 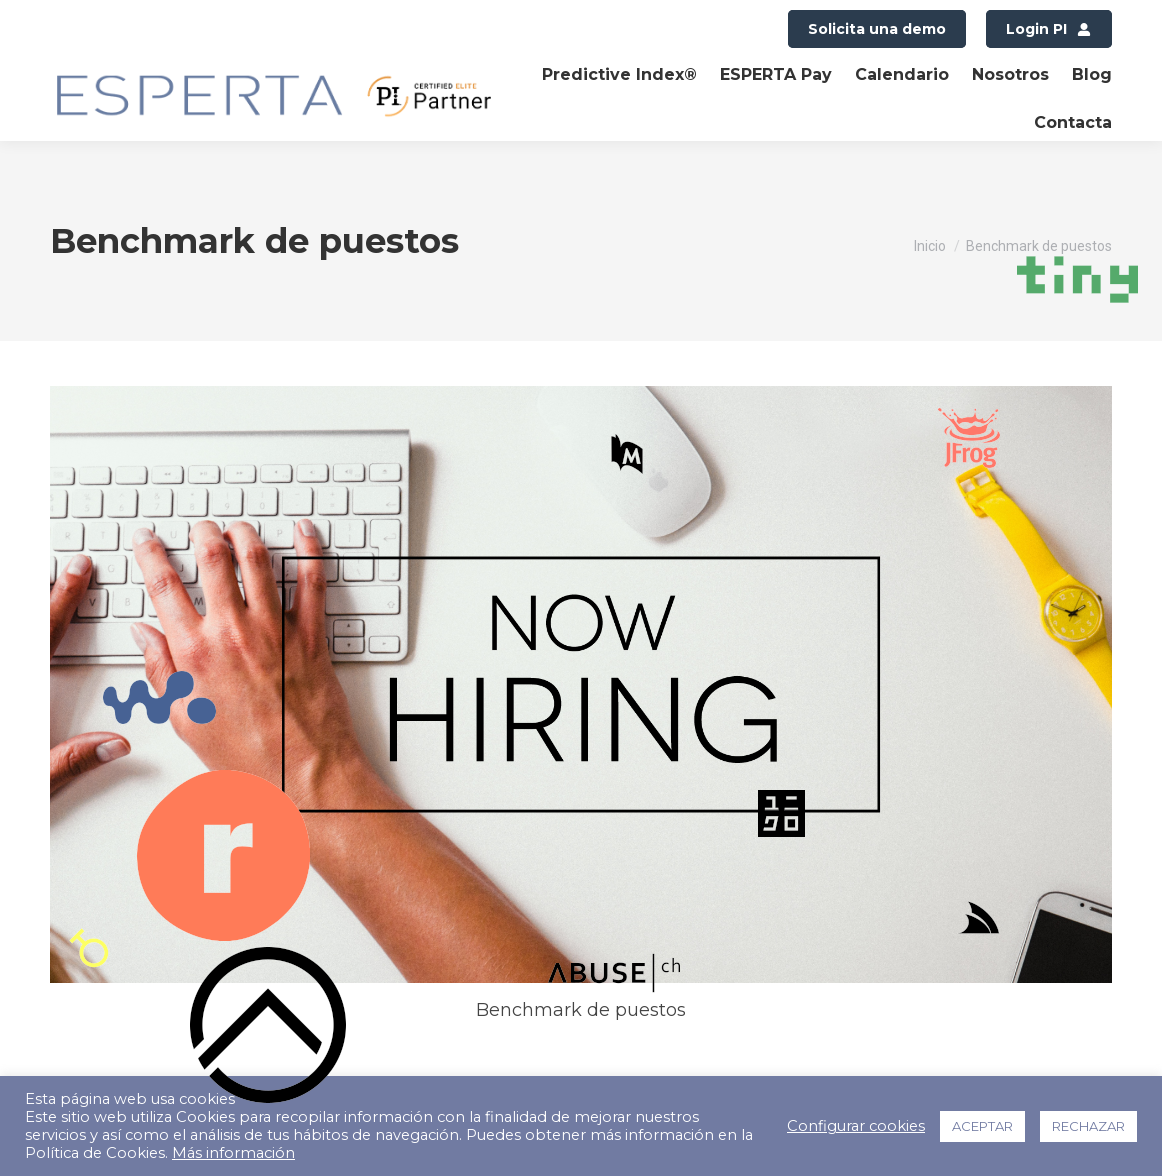 What do you see at coordinates (781, 813) in the screenshot?
I see `visit the UNIQLO Japan website or app` at bounding box center [781, 813].